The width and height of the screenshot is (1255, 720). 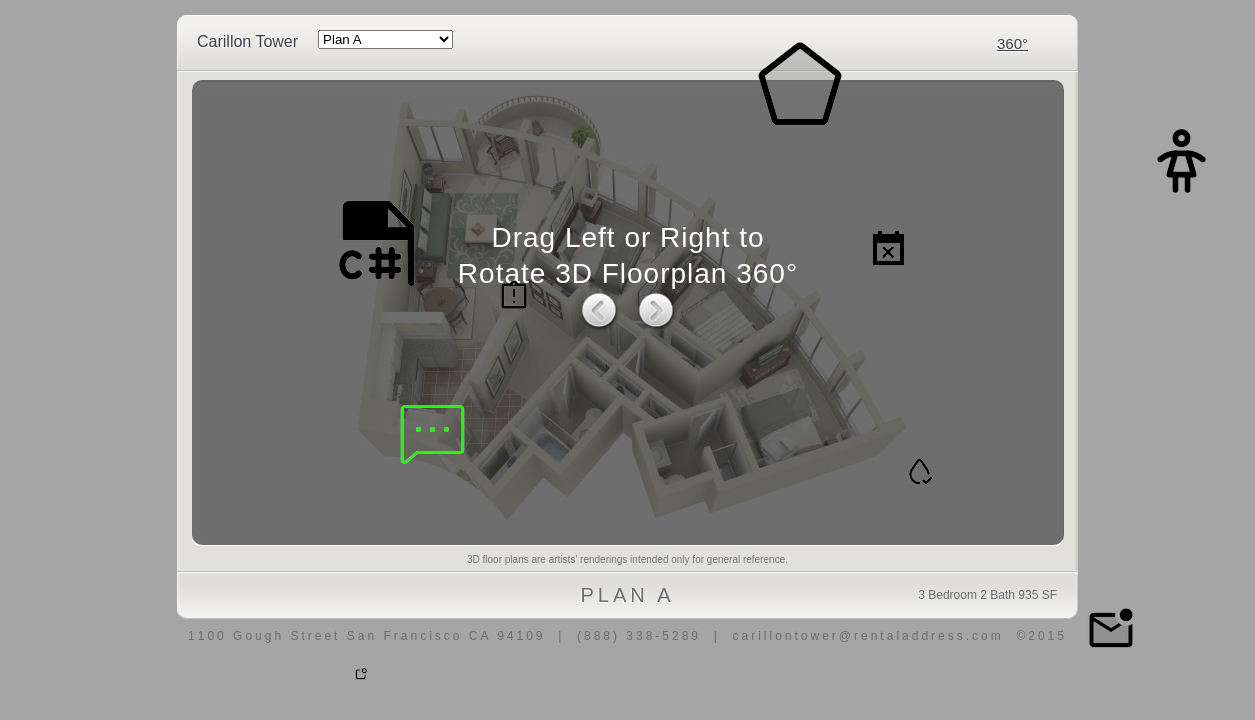 I want to click on indicates women's restroom, so click(x=1181, y=162).